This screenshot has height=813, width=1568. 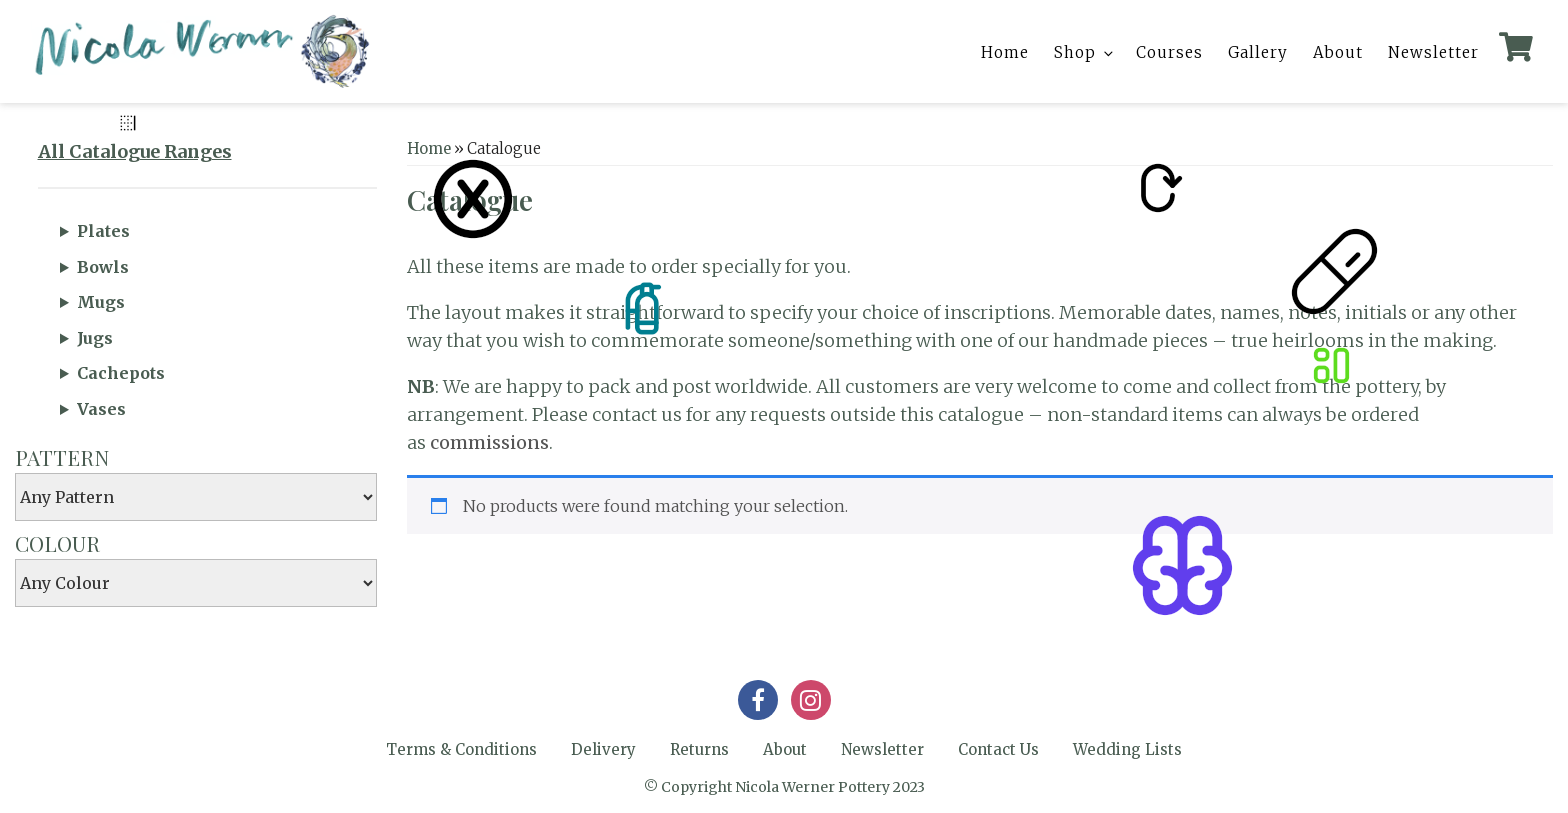 What do you see at coordinates (128, 123) in the screenshot?
I see `apply border to right edge of selection` at bounding box center [128, 123].